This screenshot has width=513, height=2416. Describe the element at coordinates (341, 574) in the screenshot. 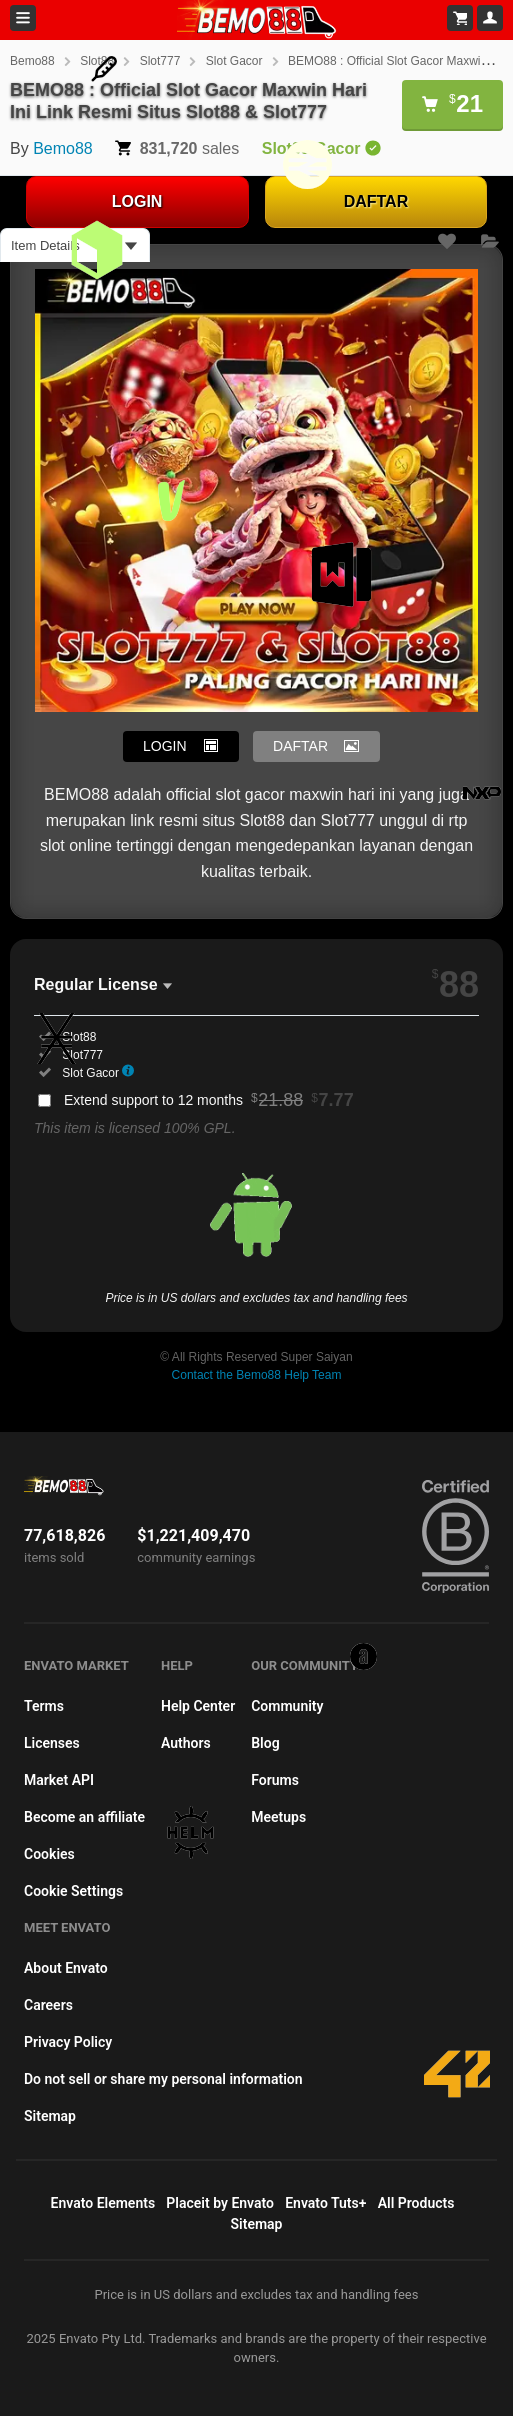

I see `open a Microsoft Word document` at that location.